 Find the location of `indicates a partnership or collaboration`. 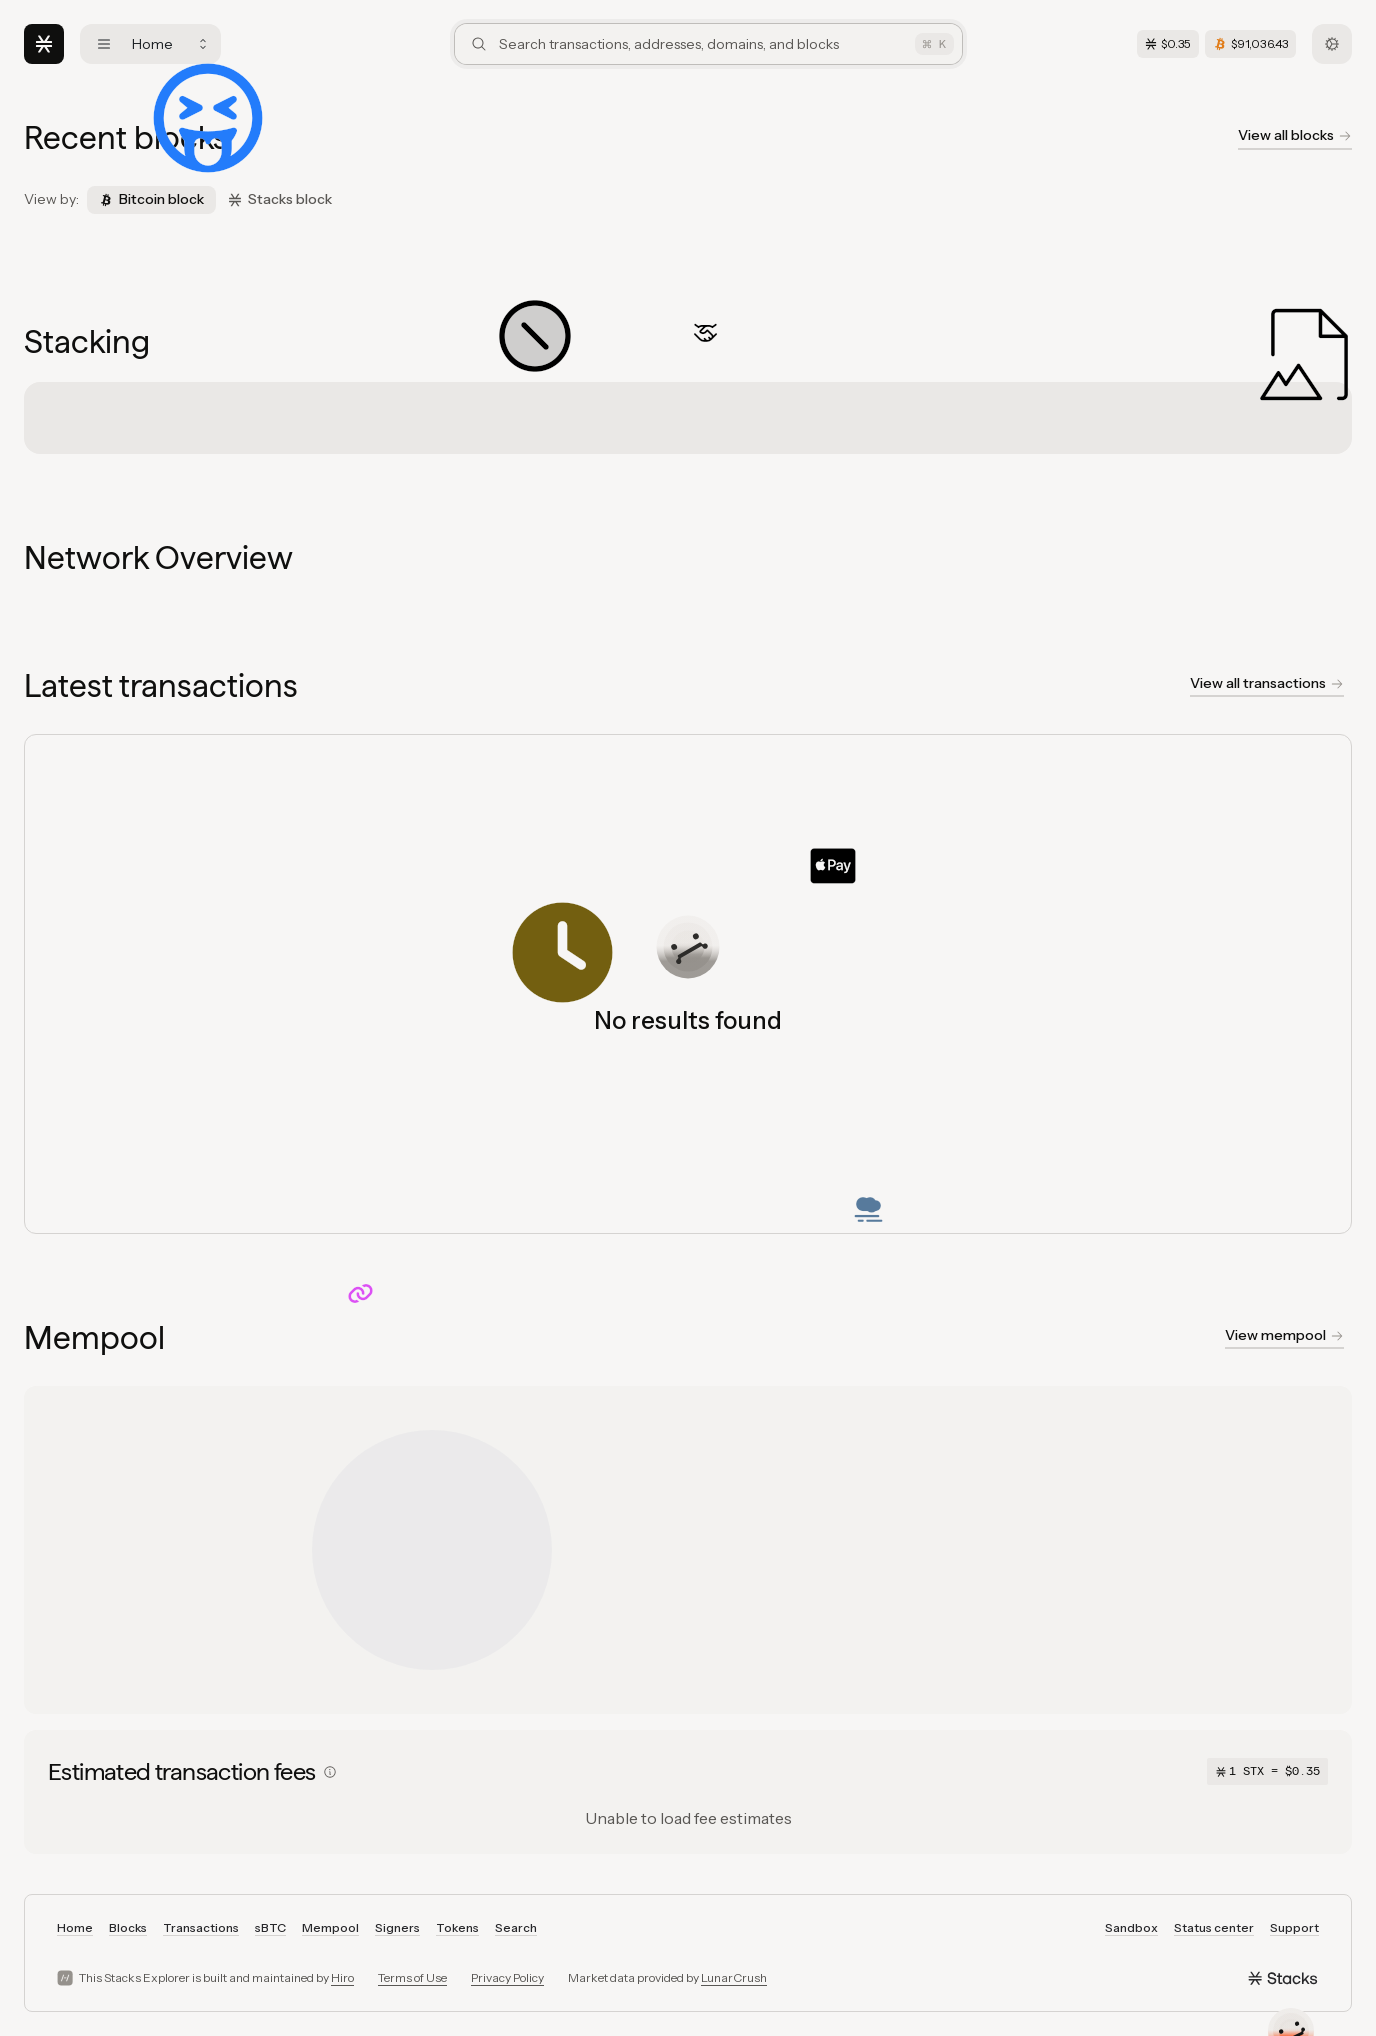

indicates a partnership or collaboration is located at coordinates (705, 332).